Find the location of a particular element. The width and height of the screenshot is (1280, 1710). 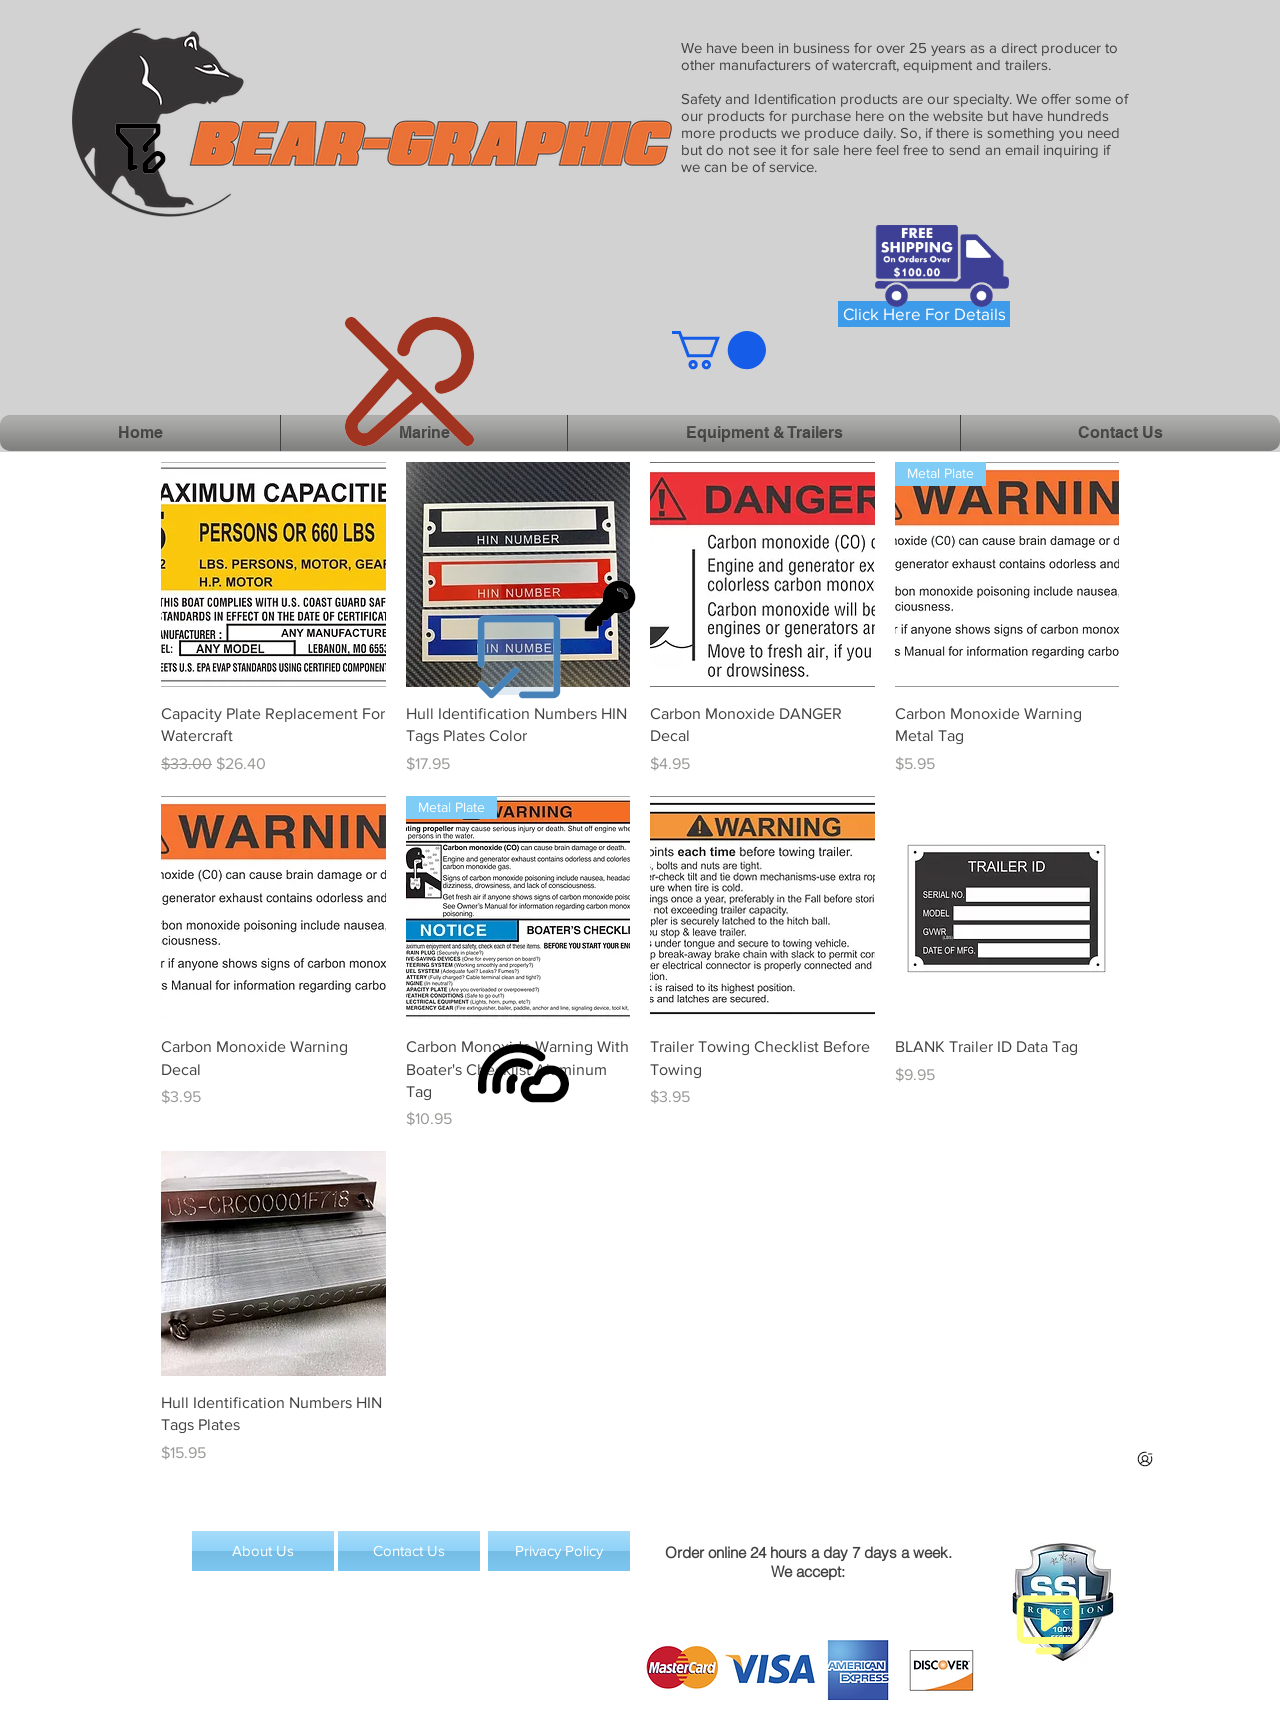

access security or authentication settings is located at coordinates (610, 606).